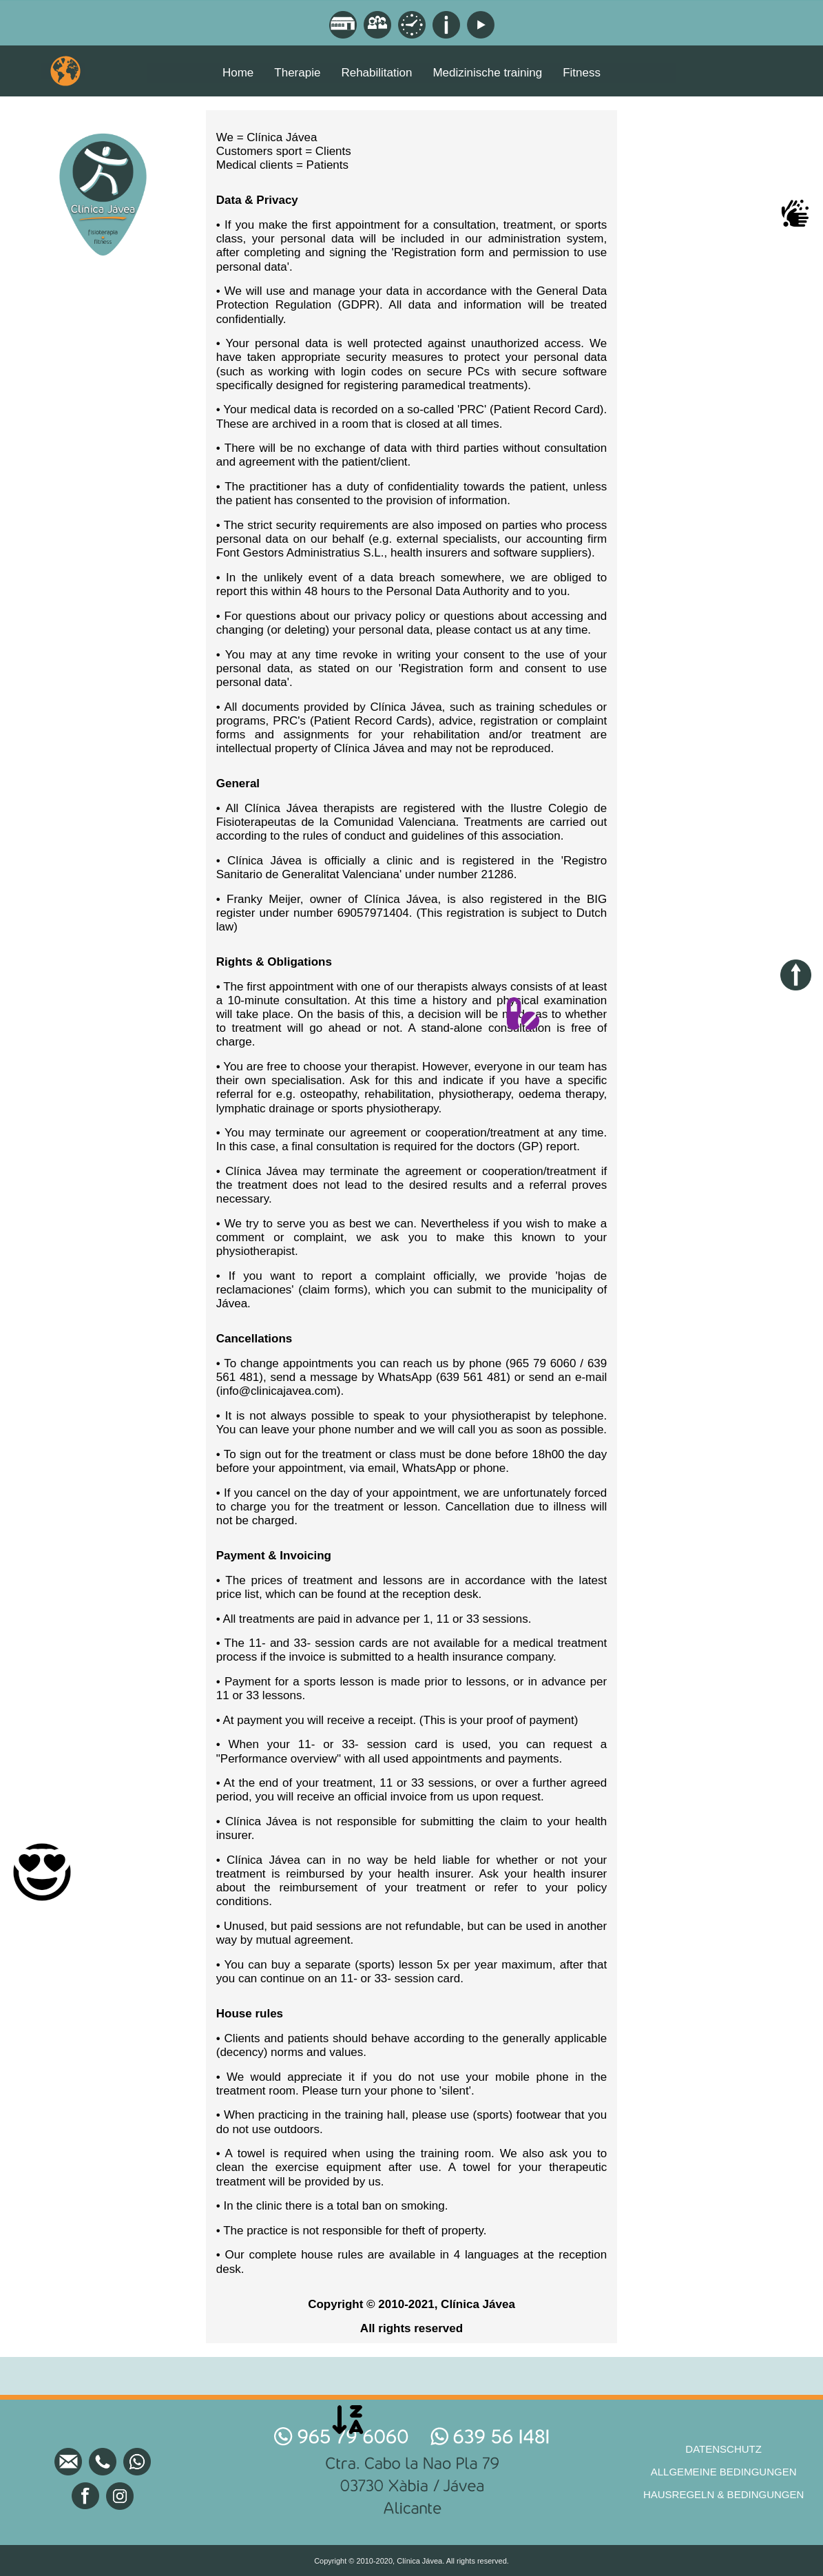  I want to click on sort items alphabetically from Z to A, so click(348, 2420).